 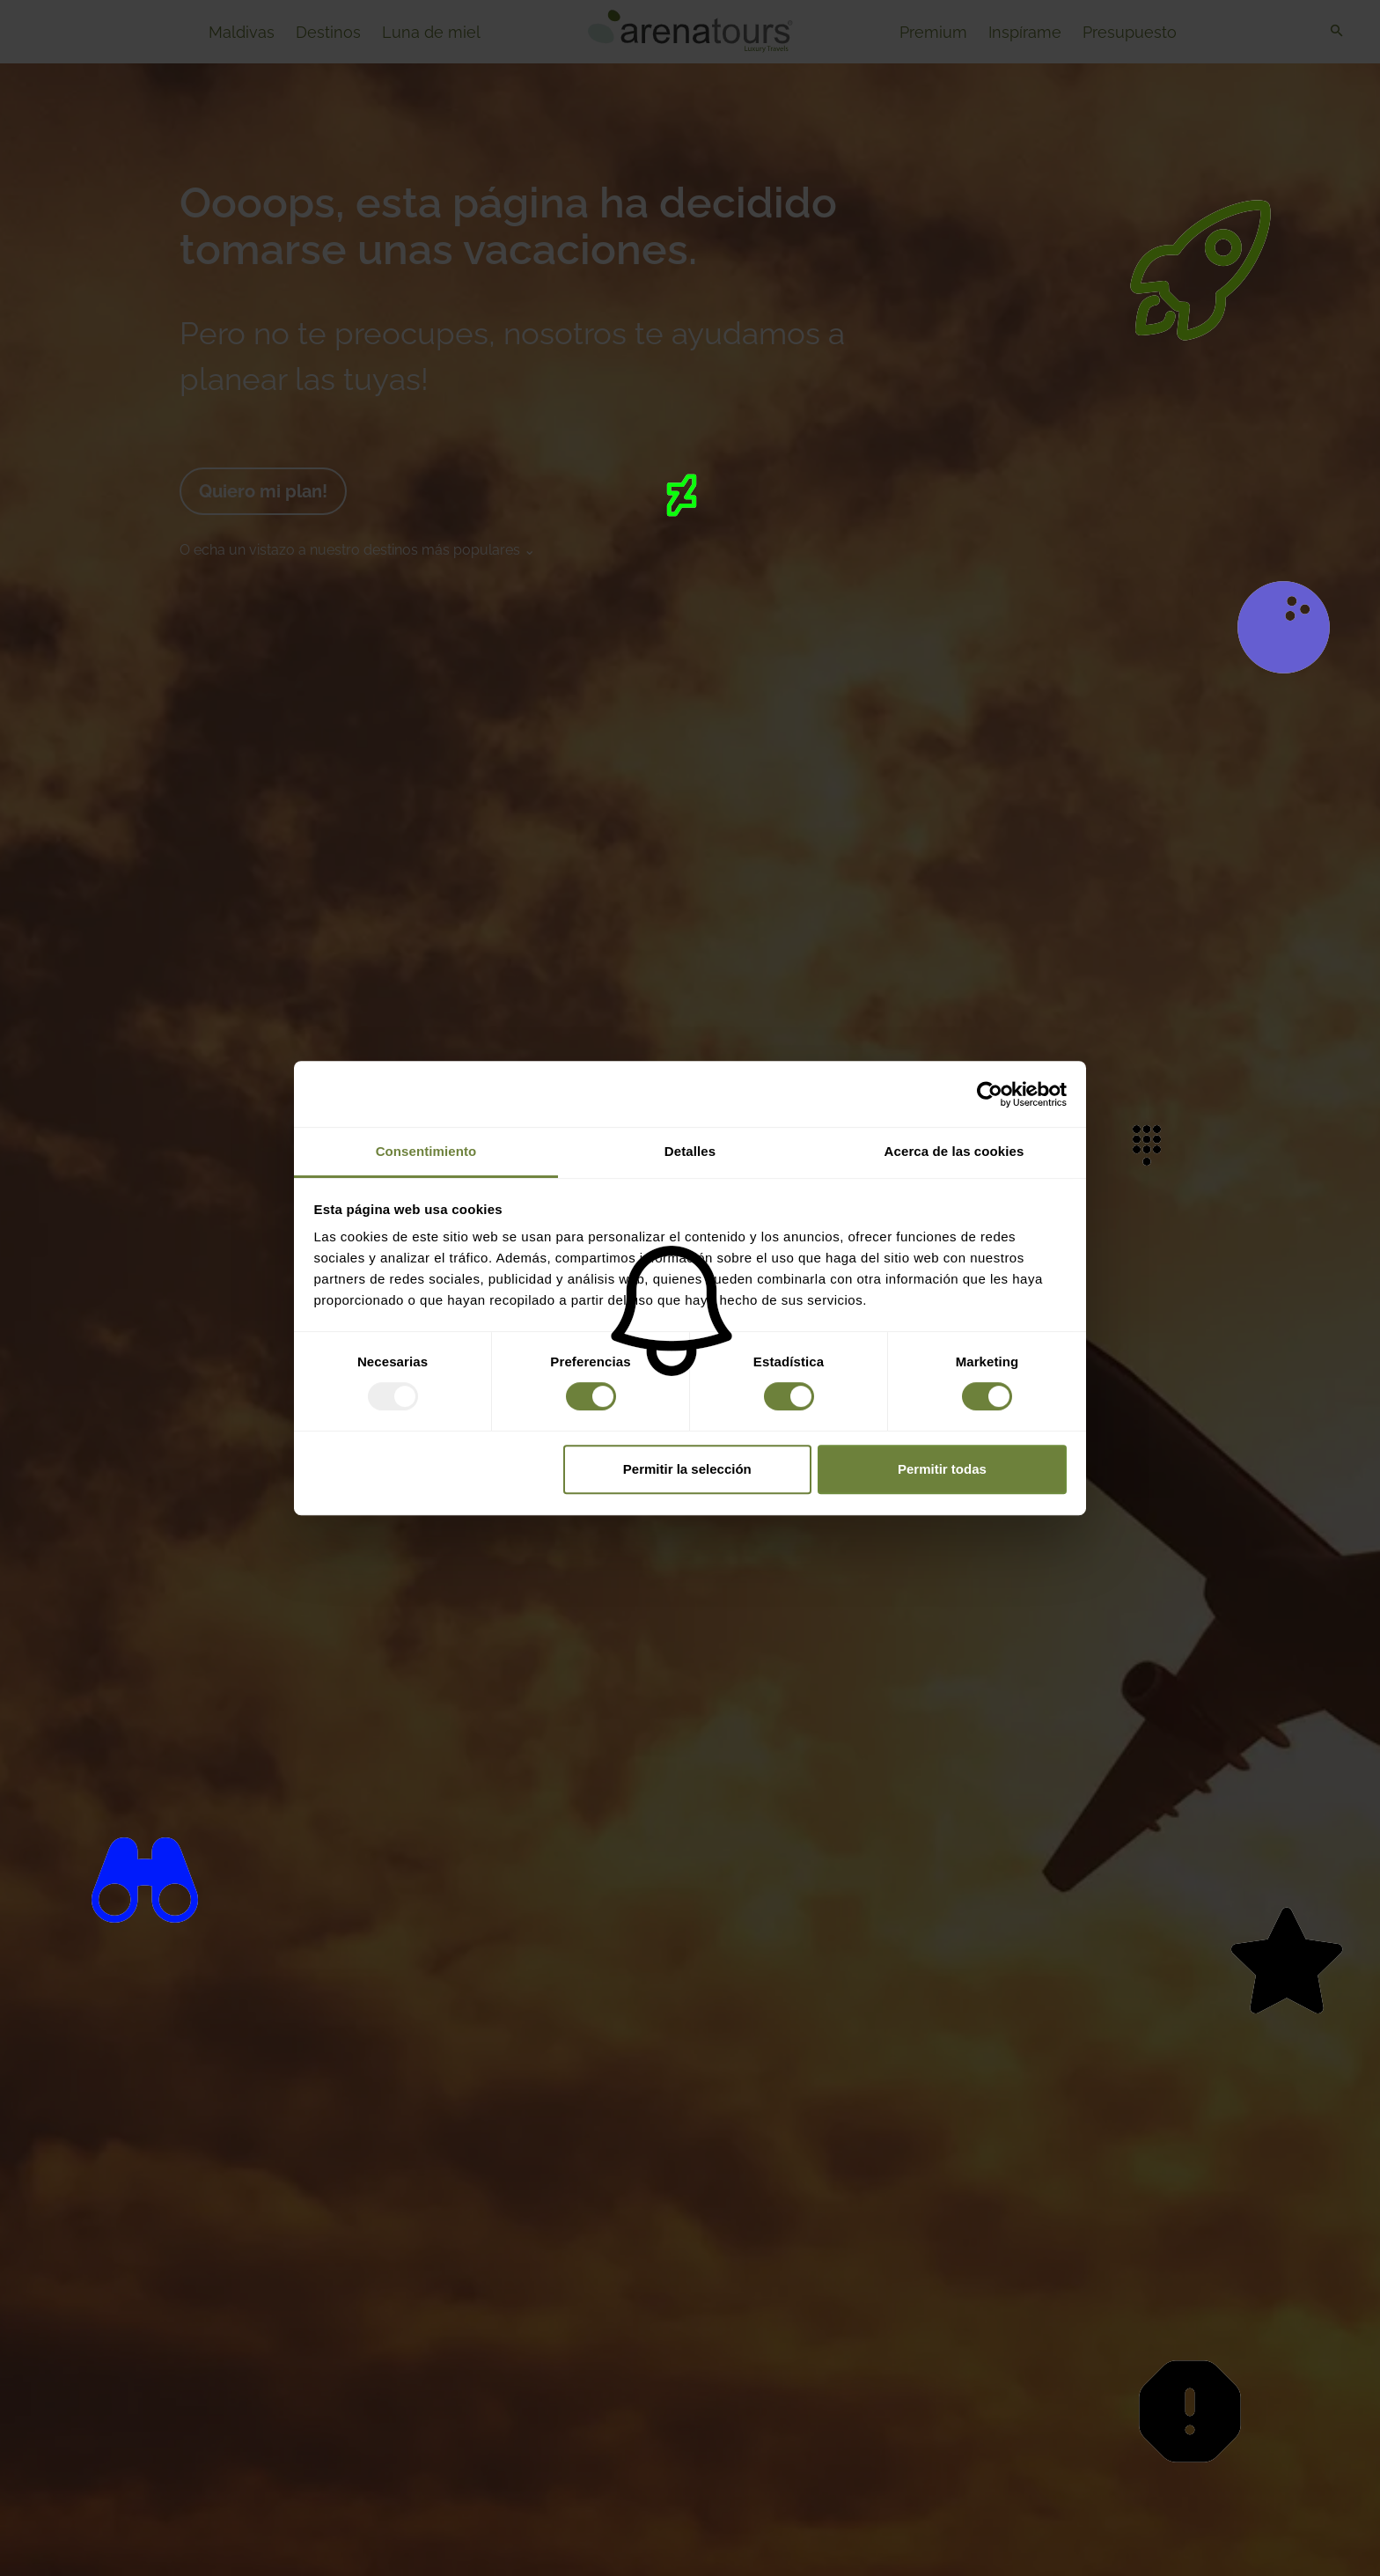 I want to click on indicates a critical error or warning, so click(x=1190, y=2411).